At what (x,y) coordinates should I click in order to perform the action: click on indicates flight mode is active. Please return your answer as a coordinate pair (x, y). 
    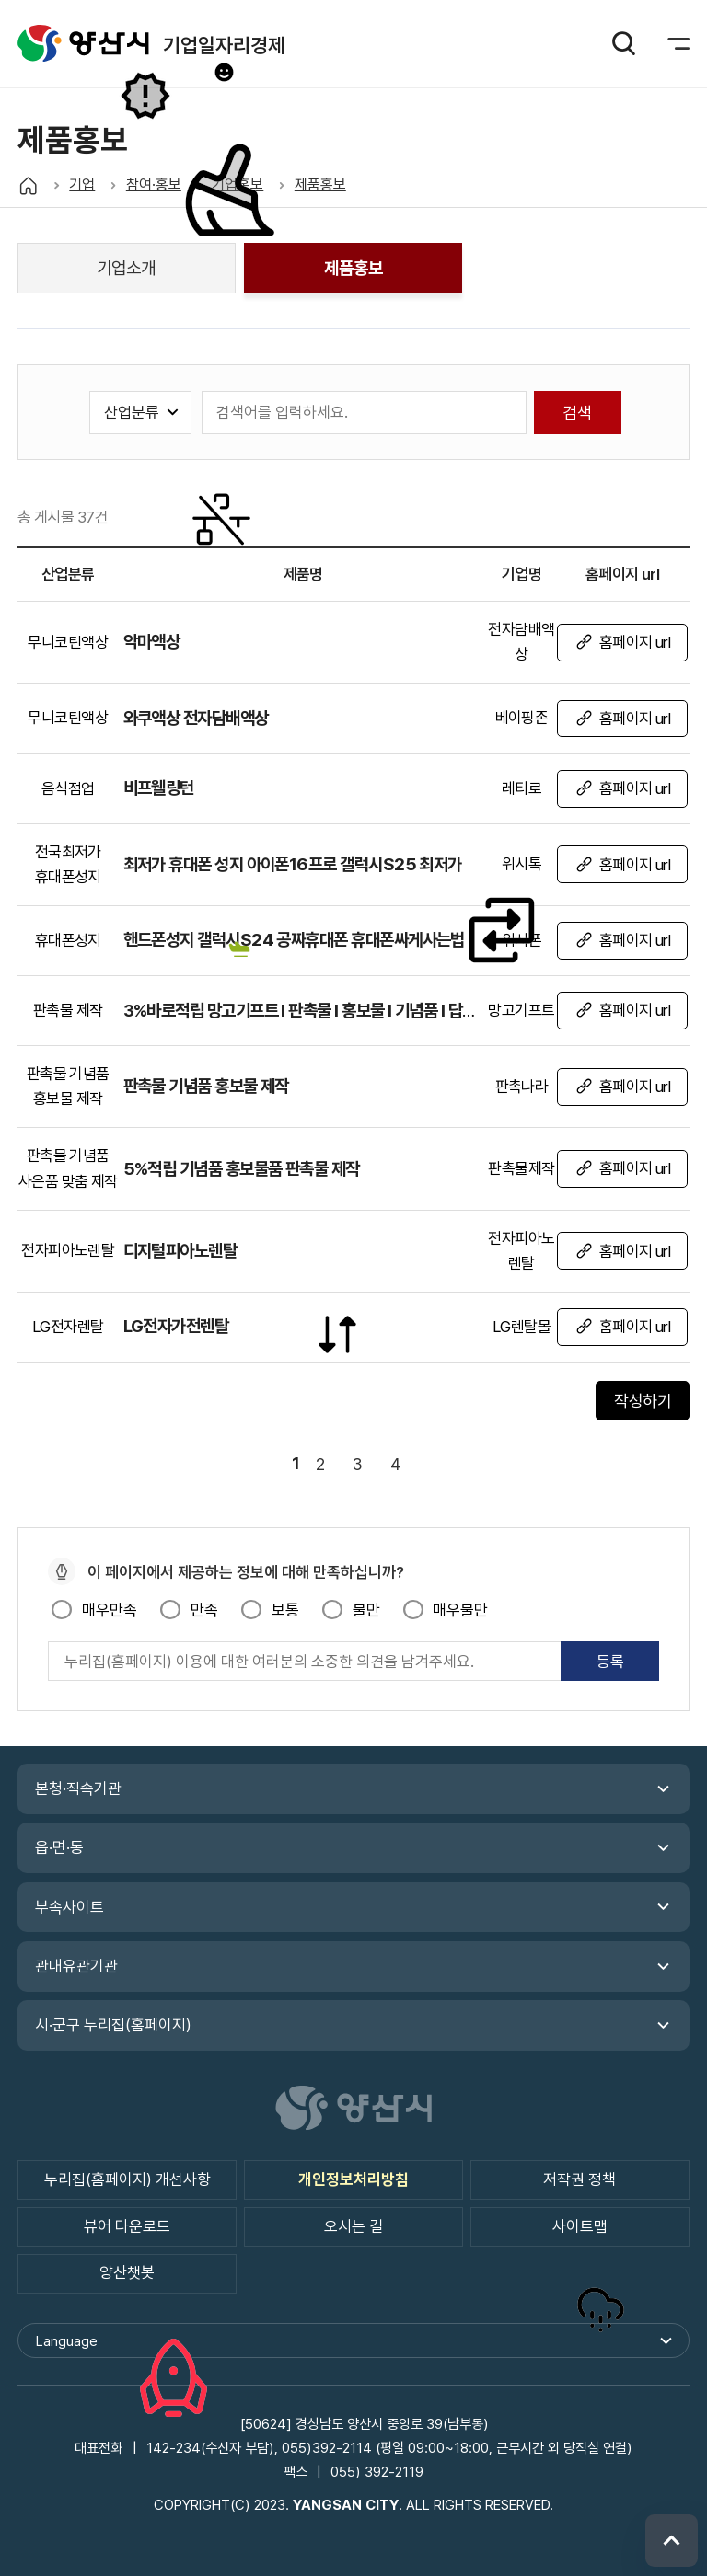
    Looking at the image, I should click on (239, 949).